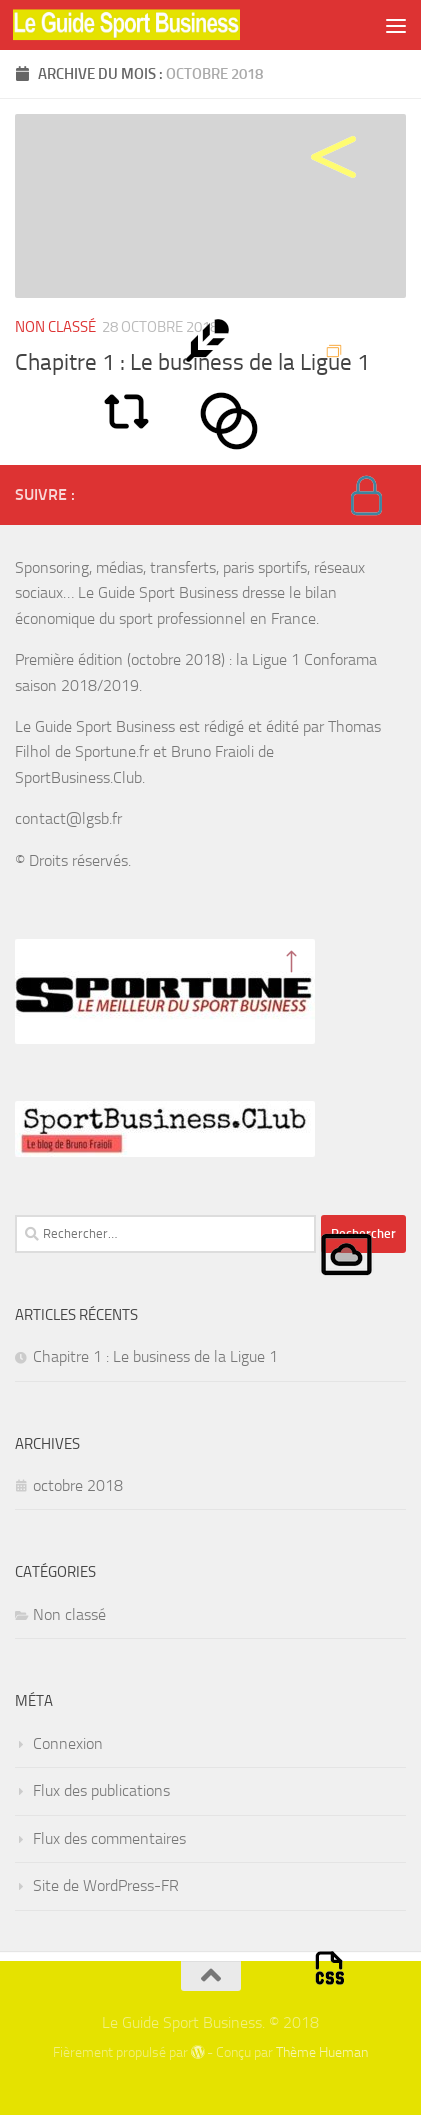 The height and width of the screenshot is (2115, 421). Describe the element at coordinates (229, 421) in the screenshot. I see `blend or merge layers together` at that location.